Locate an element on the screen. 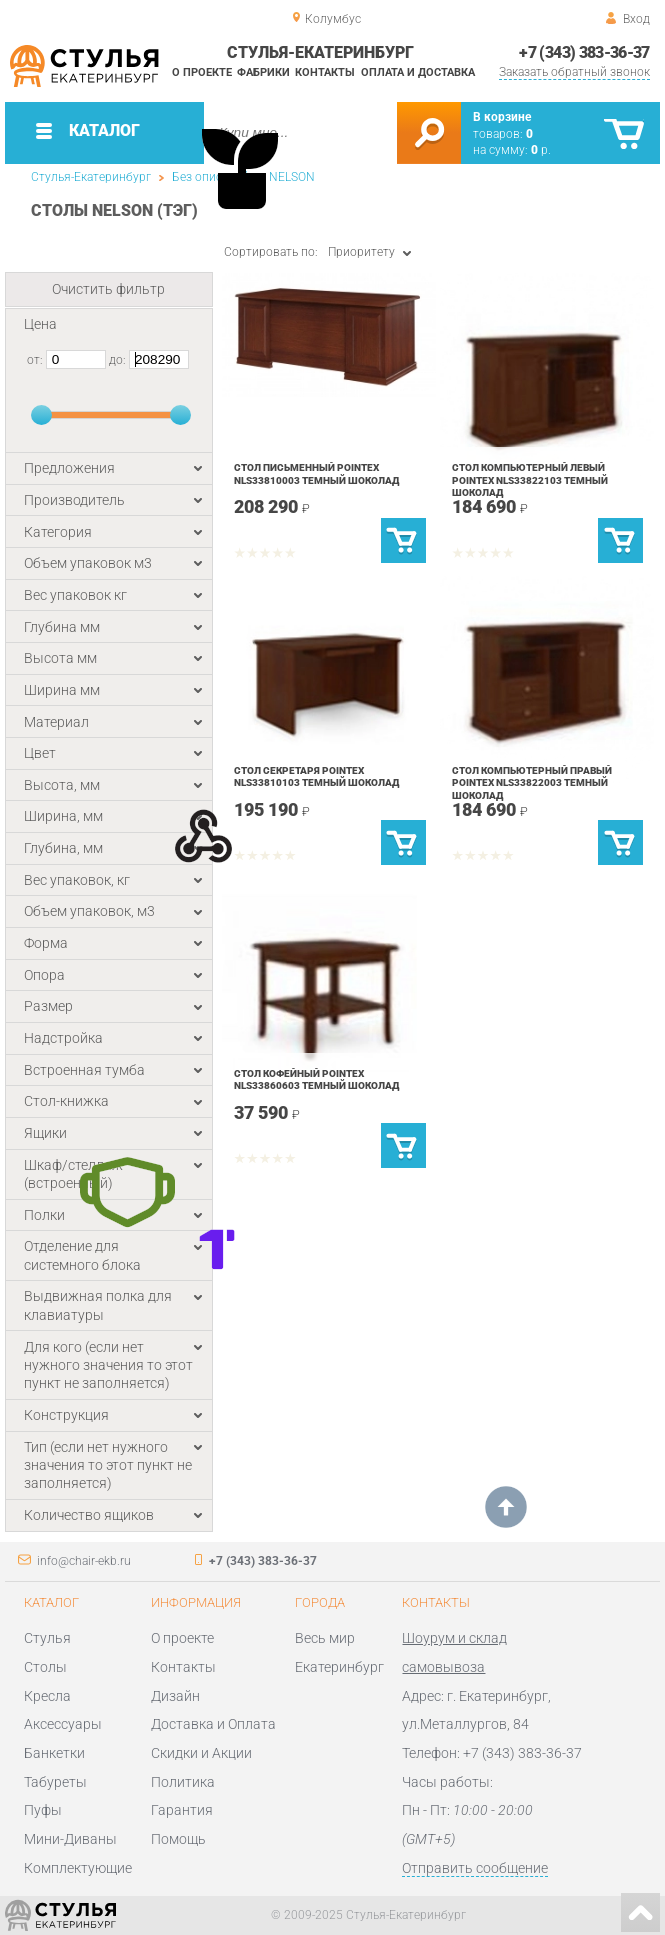  upload a file or content is located at coordinates (506, 1507).